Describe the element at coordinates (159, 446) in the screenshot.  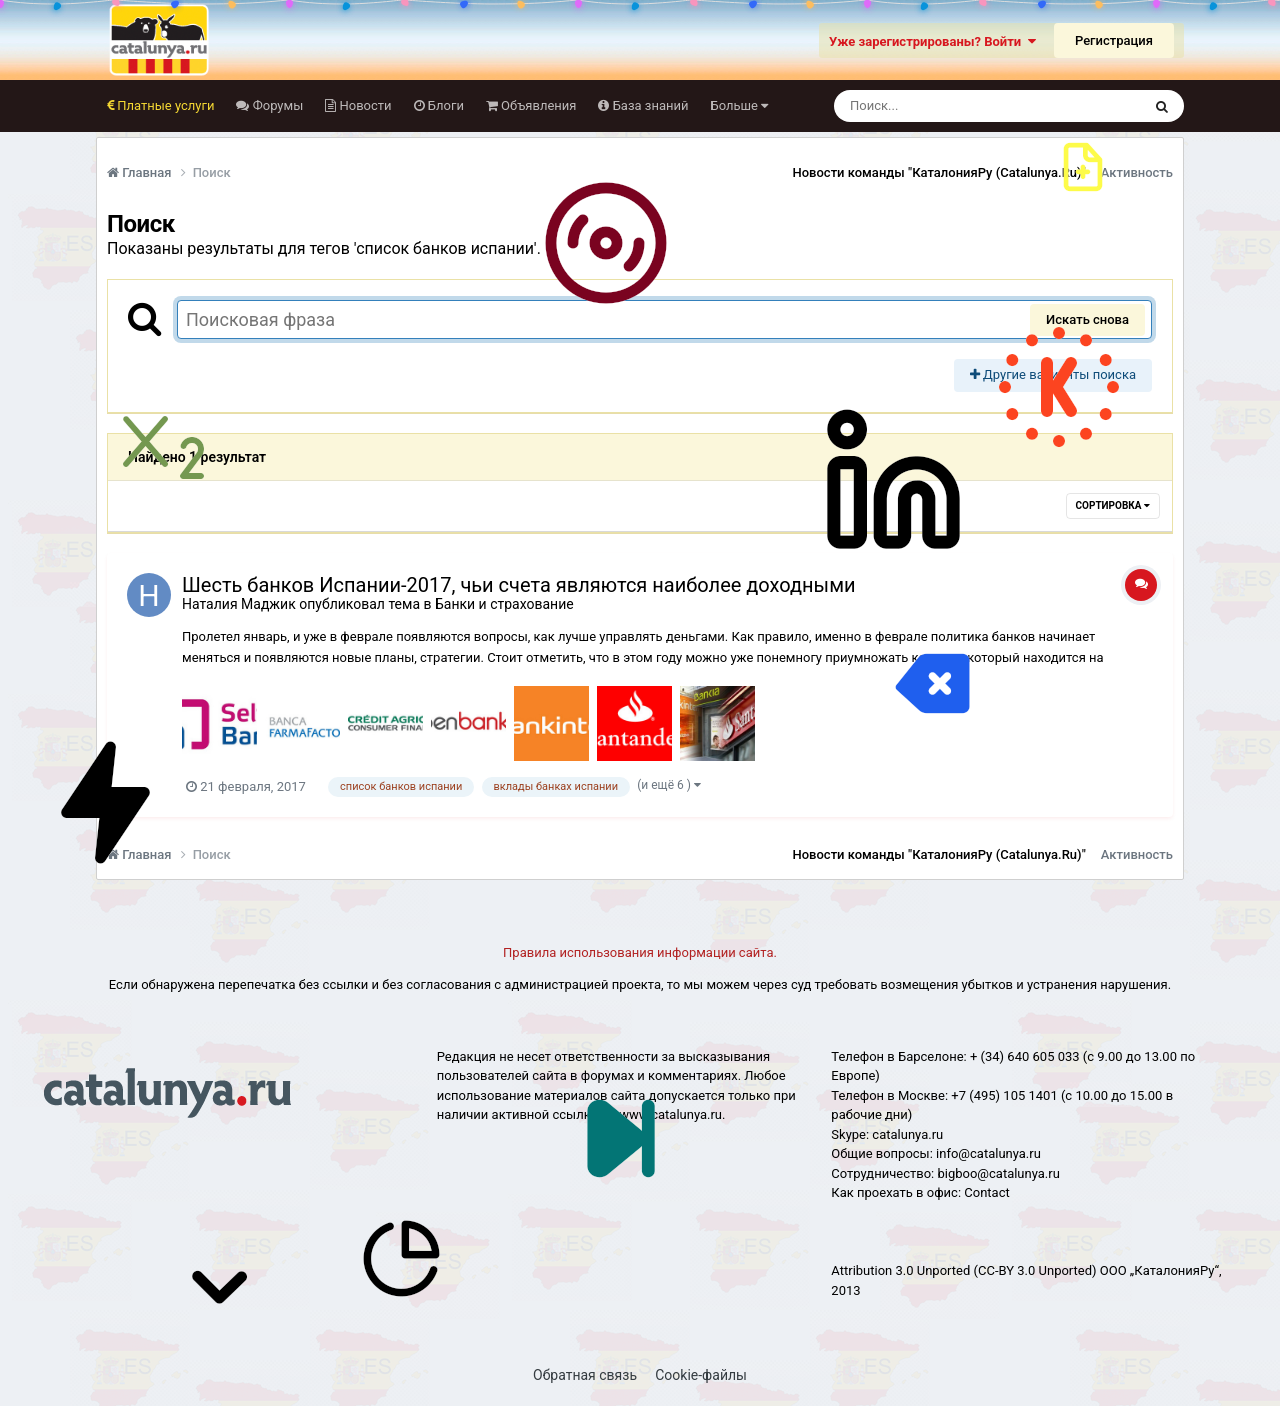
I see `format text as subscript` at that location.